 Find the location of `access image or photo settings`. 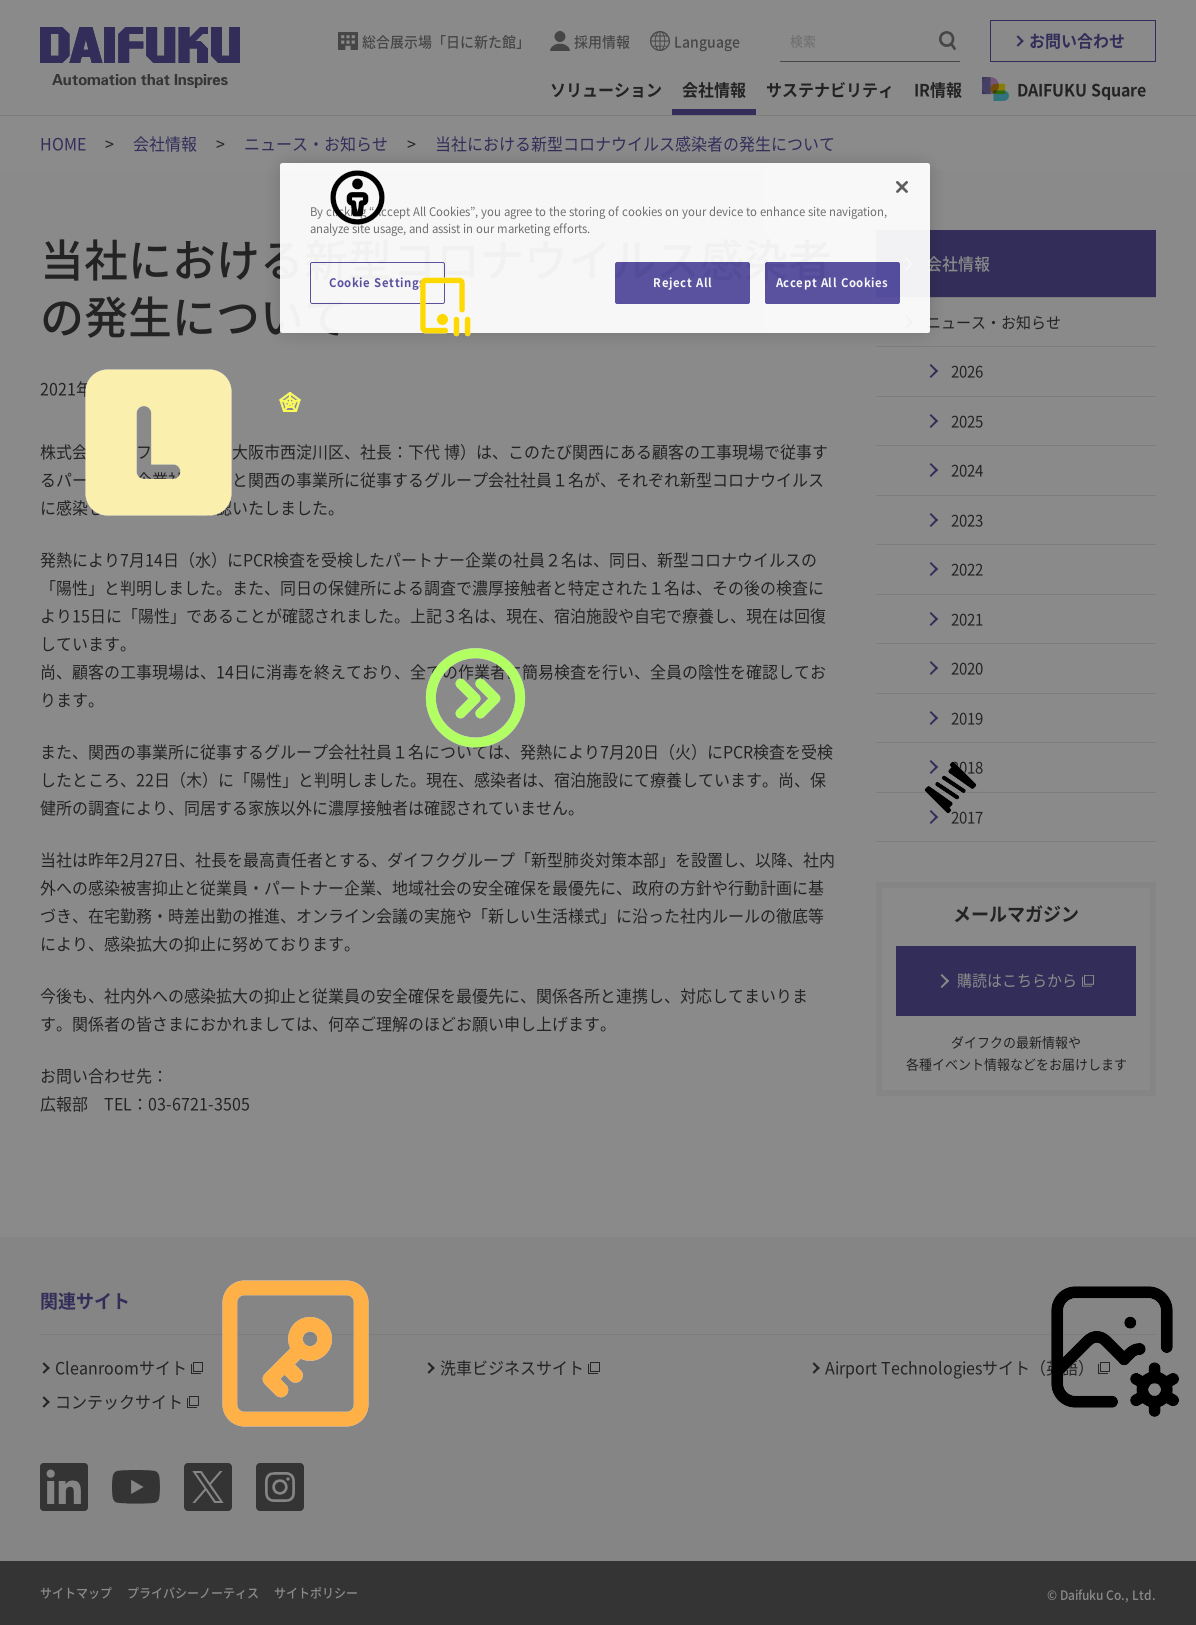

access image or photo settings is located at coordinates (1112, 1347).